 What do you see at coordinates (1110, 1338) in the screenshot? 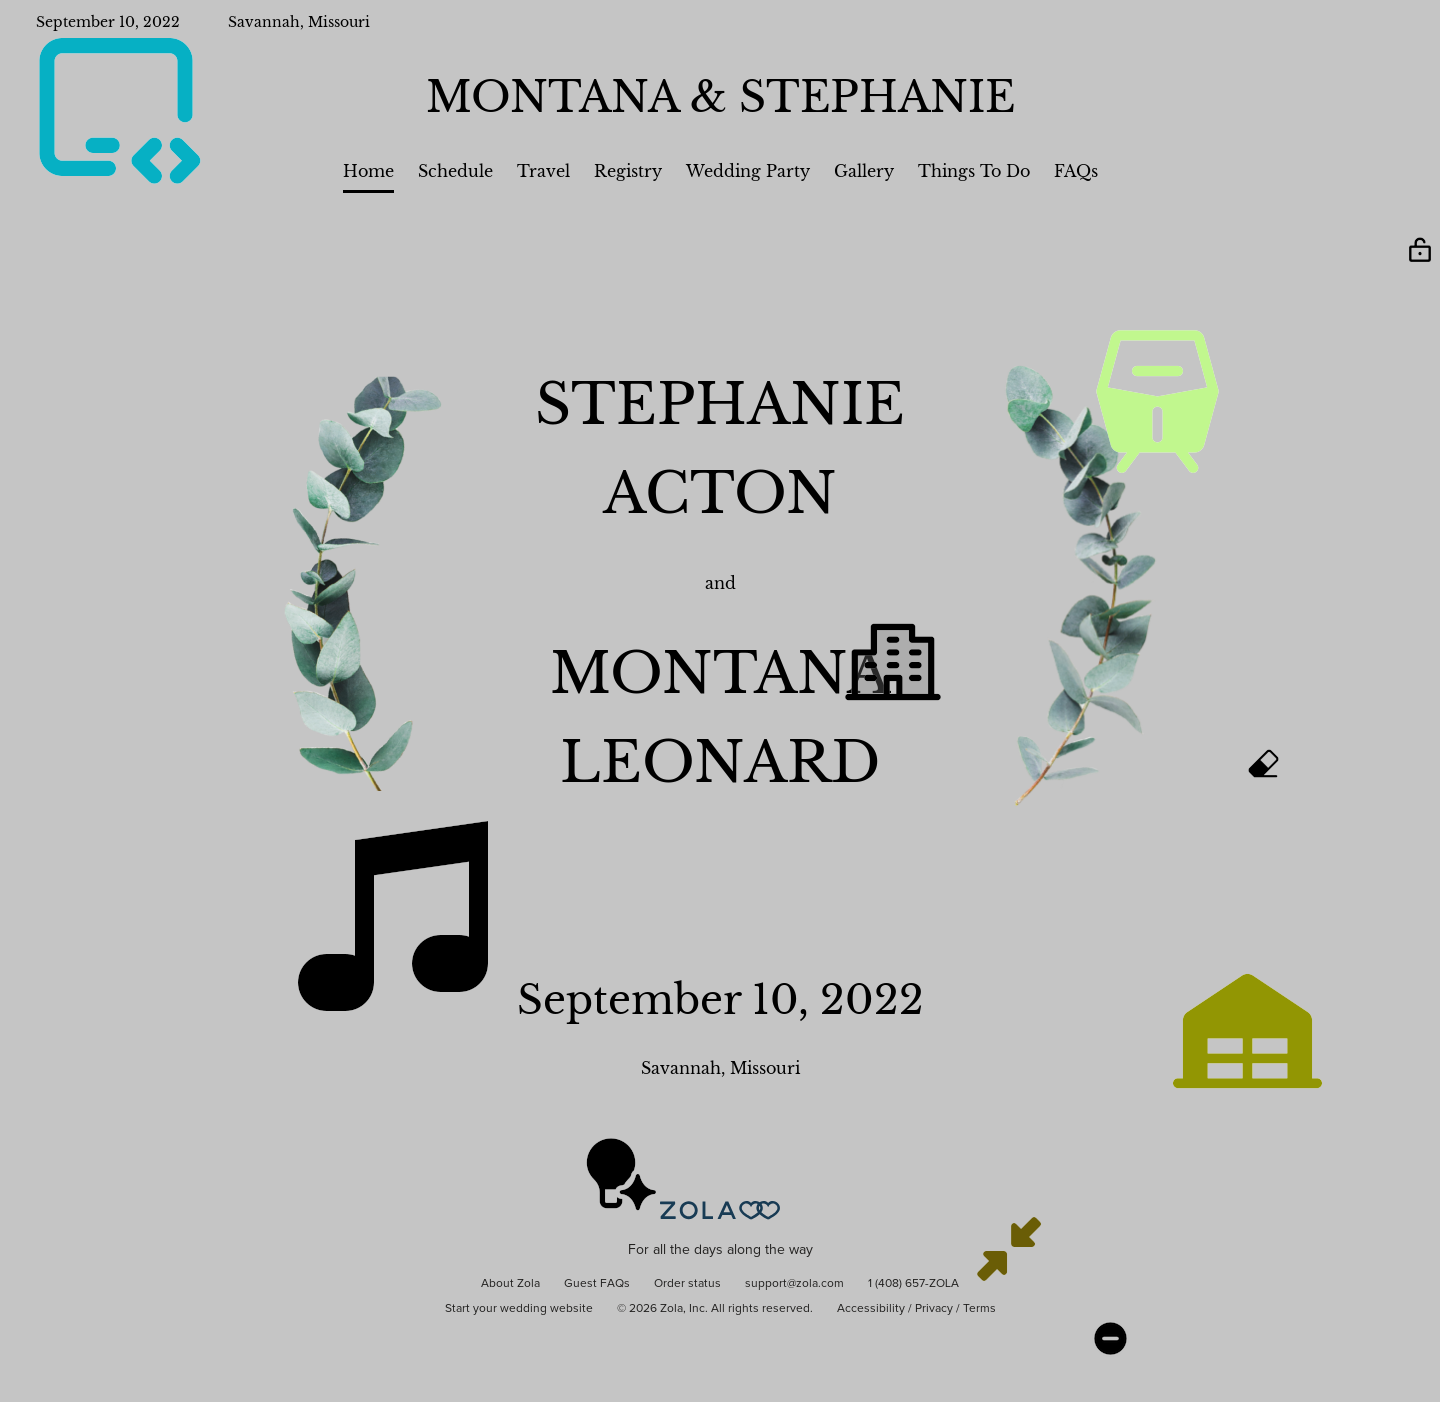
I see `remove an item from a list` at bounding box center [1110, 1338].